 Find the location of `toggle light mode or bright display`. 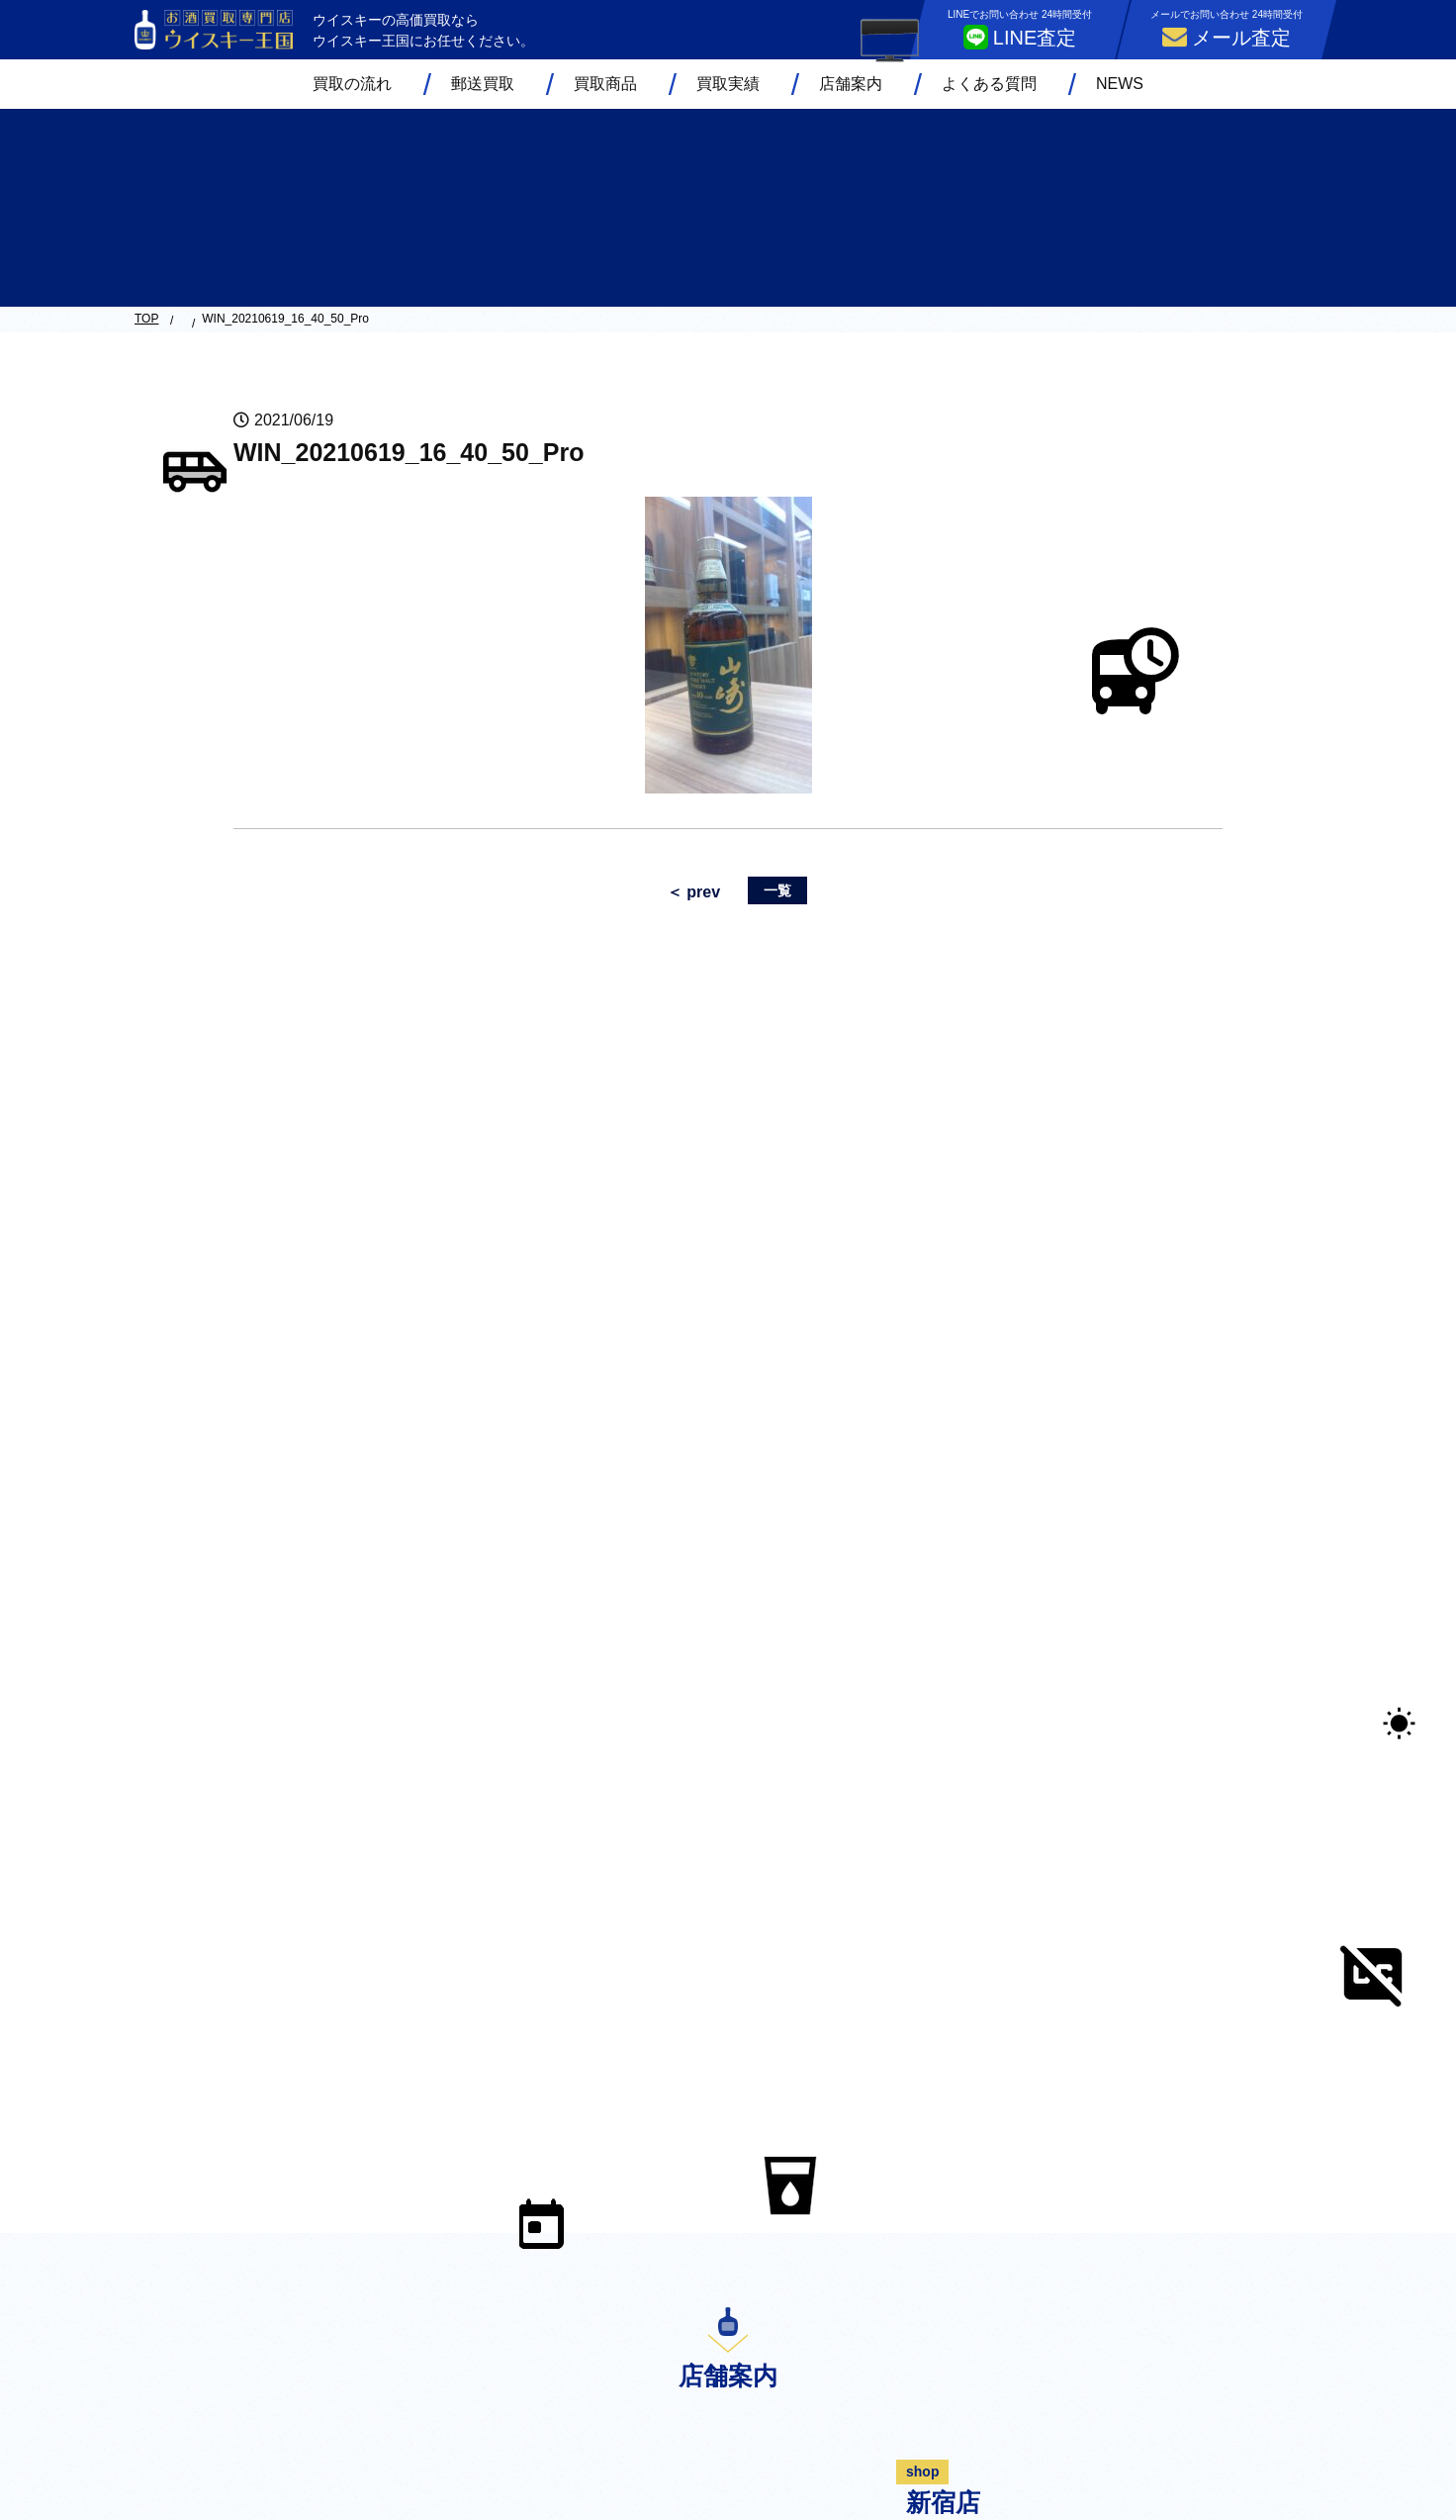

toggle light mode or bright display is located at coordinates (1399, 1724).